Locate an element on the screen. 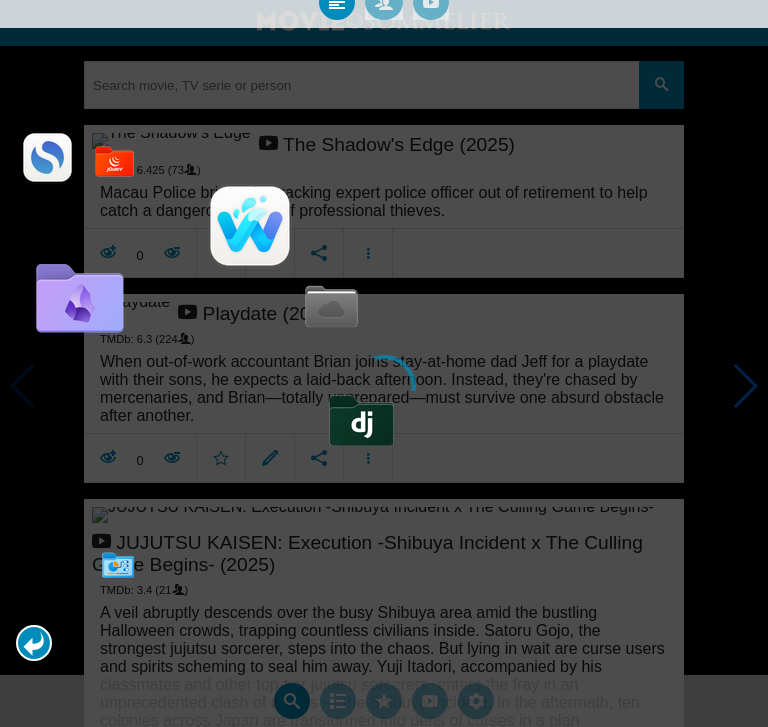 The height and width of the screenshot is (727, 768). open waterfox browser is located at coordinates (250, 226).